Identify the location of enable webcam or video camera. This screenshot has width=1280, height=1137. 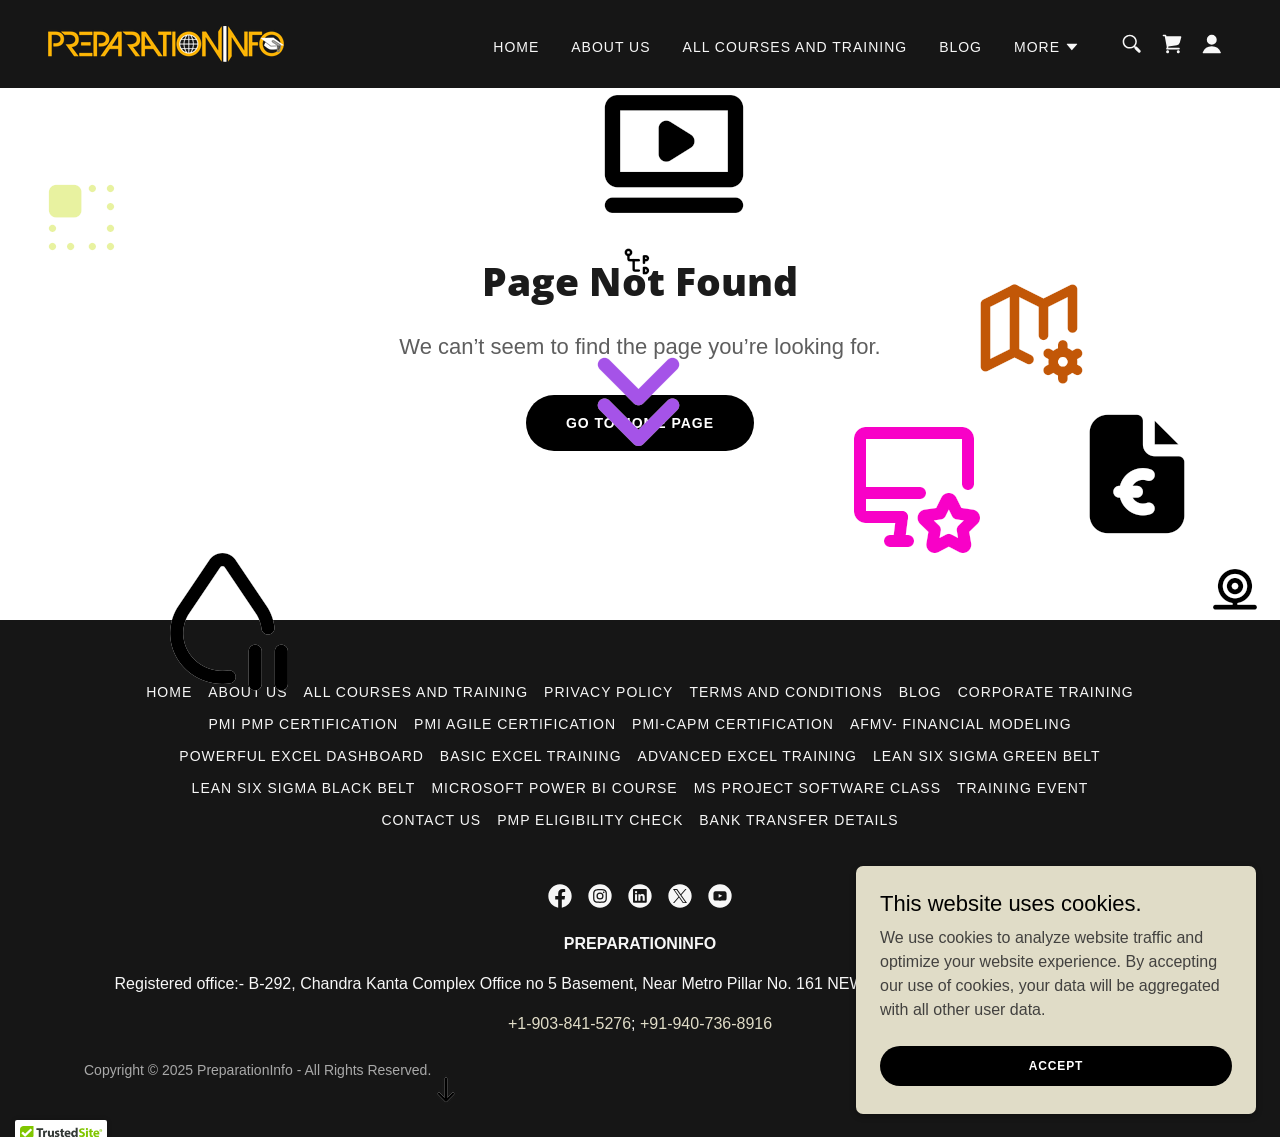
(1235, 591).